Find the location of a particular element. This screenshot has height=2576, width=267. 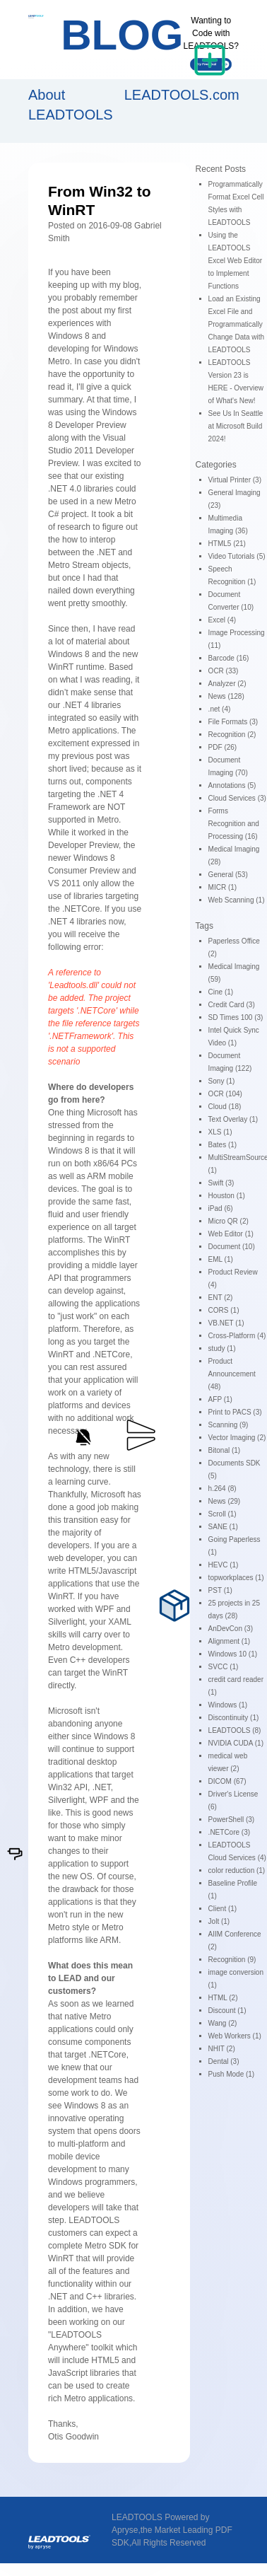

view order or shipment details is located at coordinates (174, 1606).